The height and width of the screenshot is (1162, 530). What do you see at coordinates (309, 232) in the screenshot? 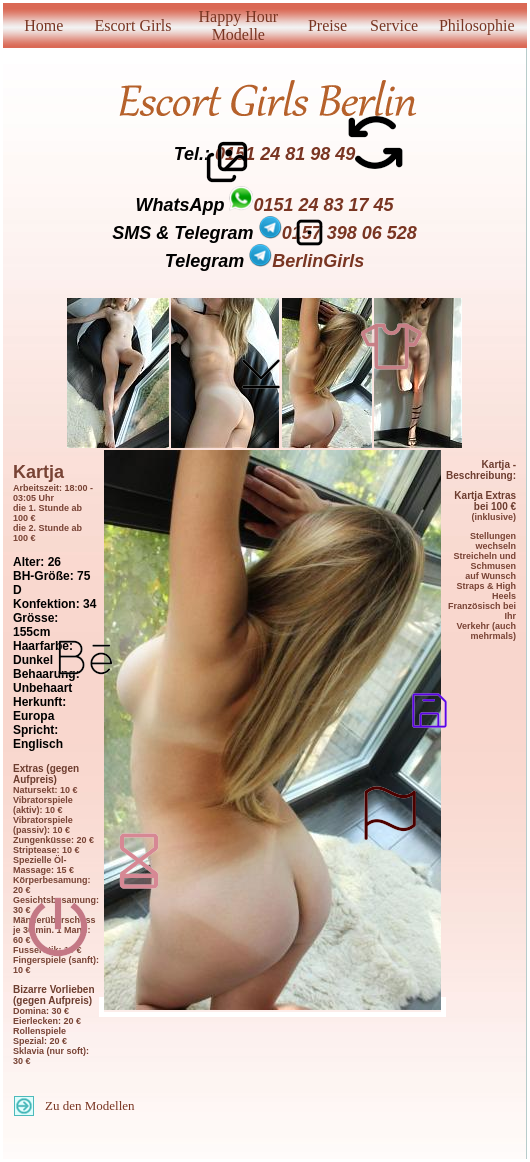
I see `roll the dice or generate a random result` at bounding box center [309, 232].